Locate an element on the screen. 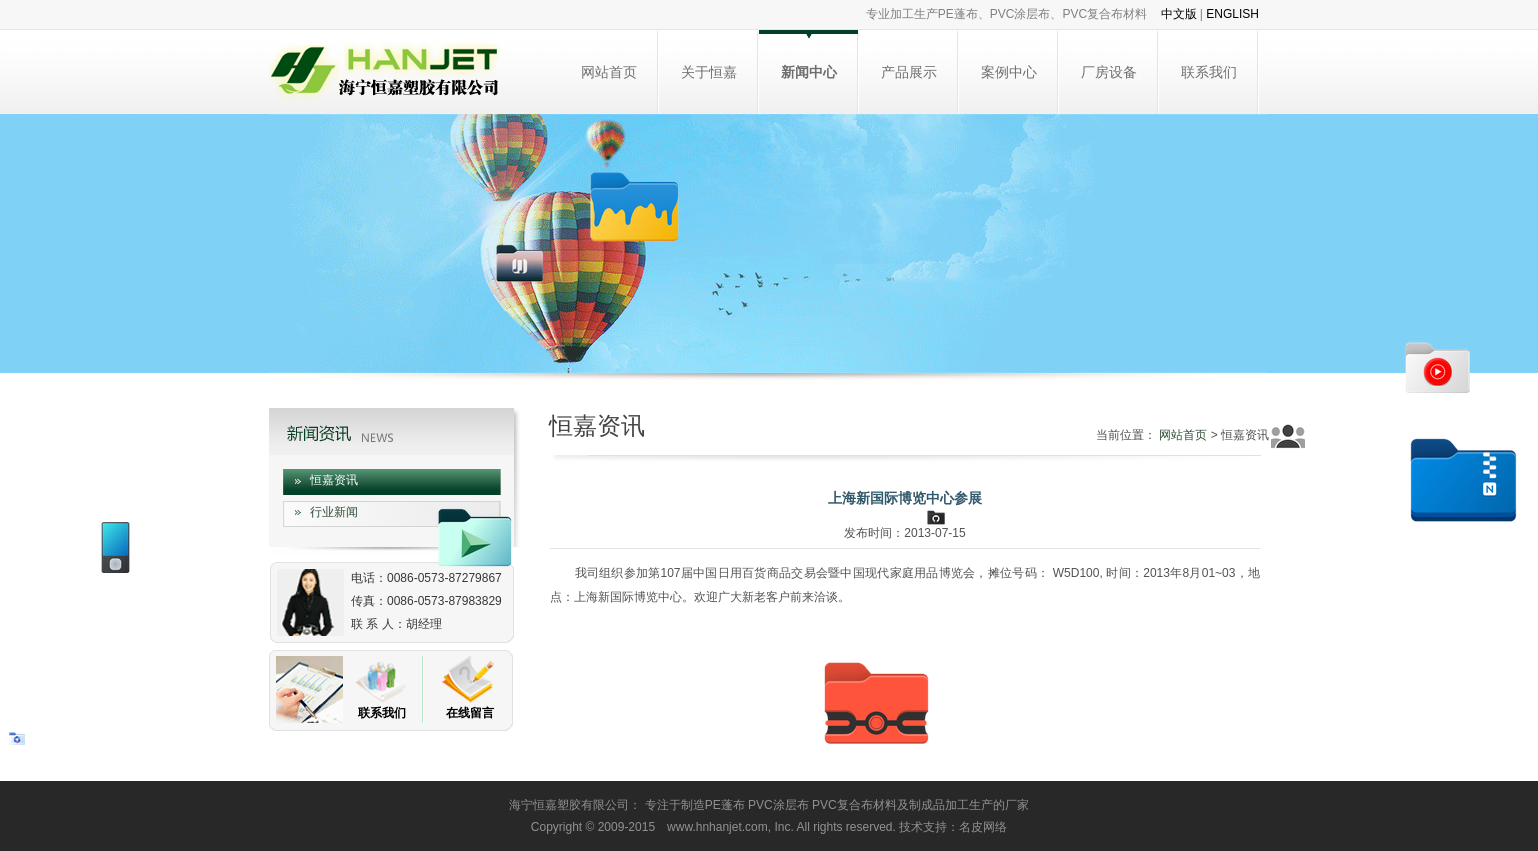 The width and height of the screenshot is (1538, 851). open folder containing github repositories is located at coordinates (936, 518).